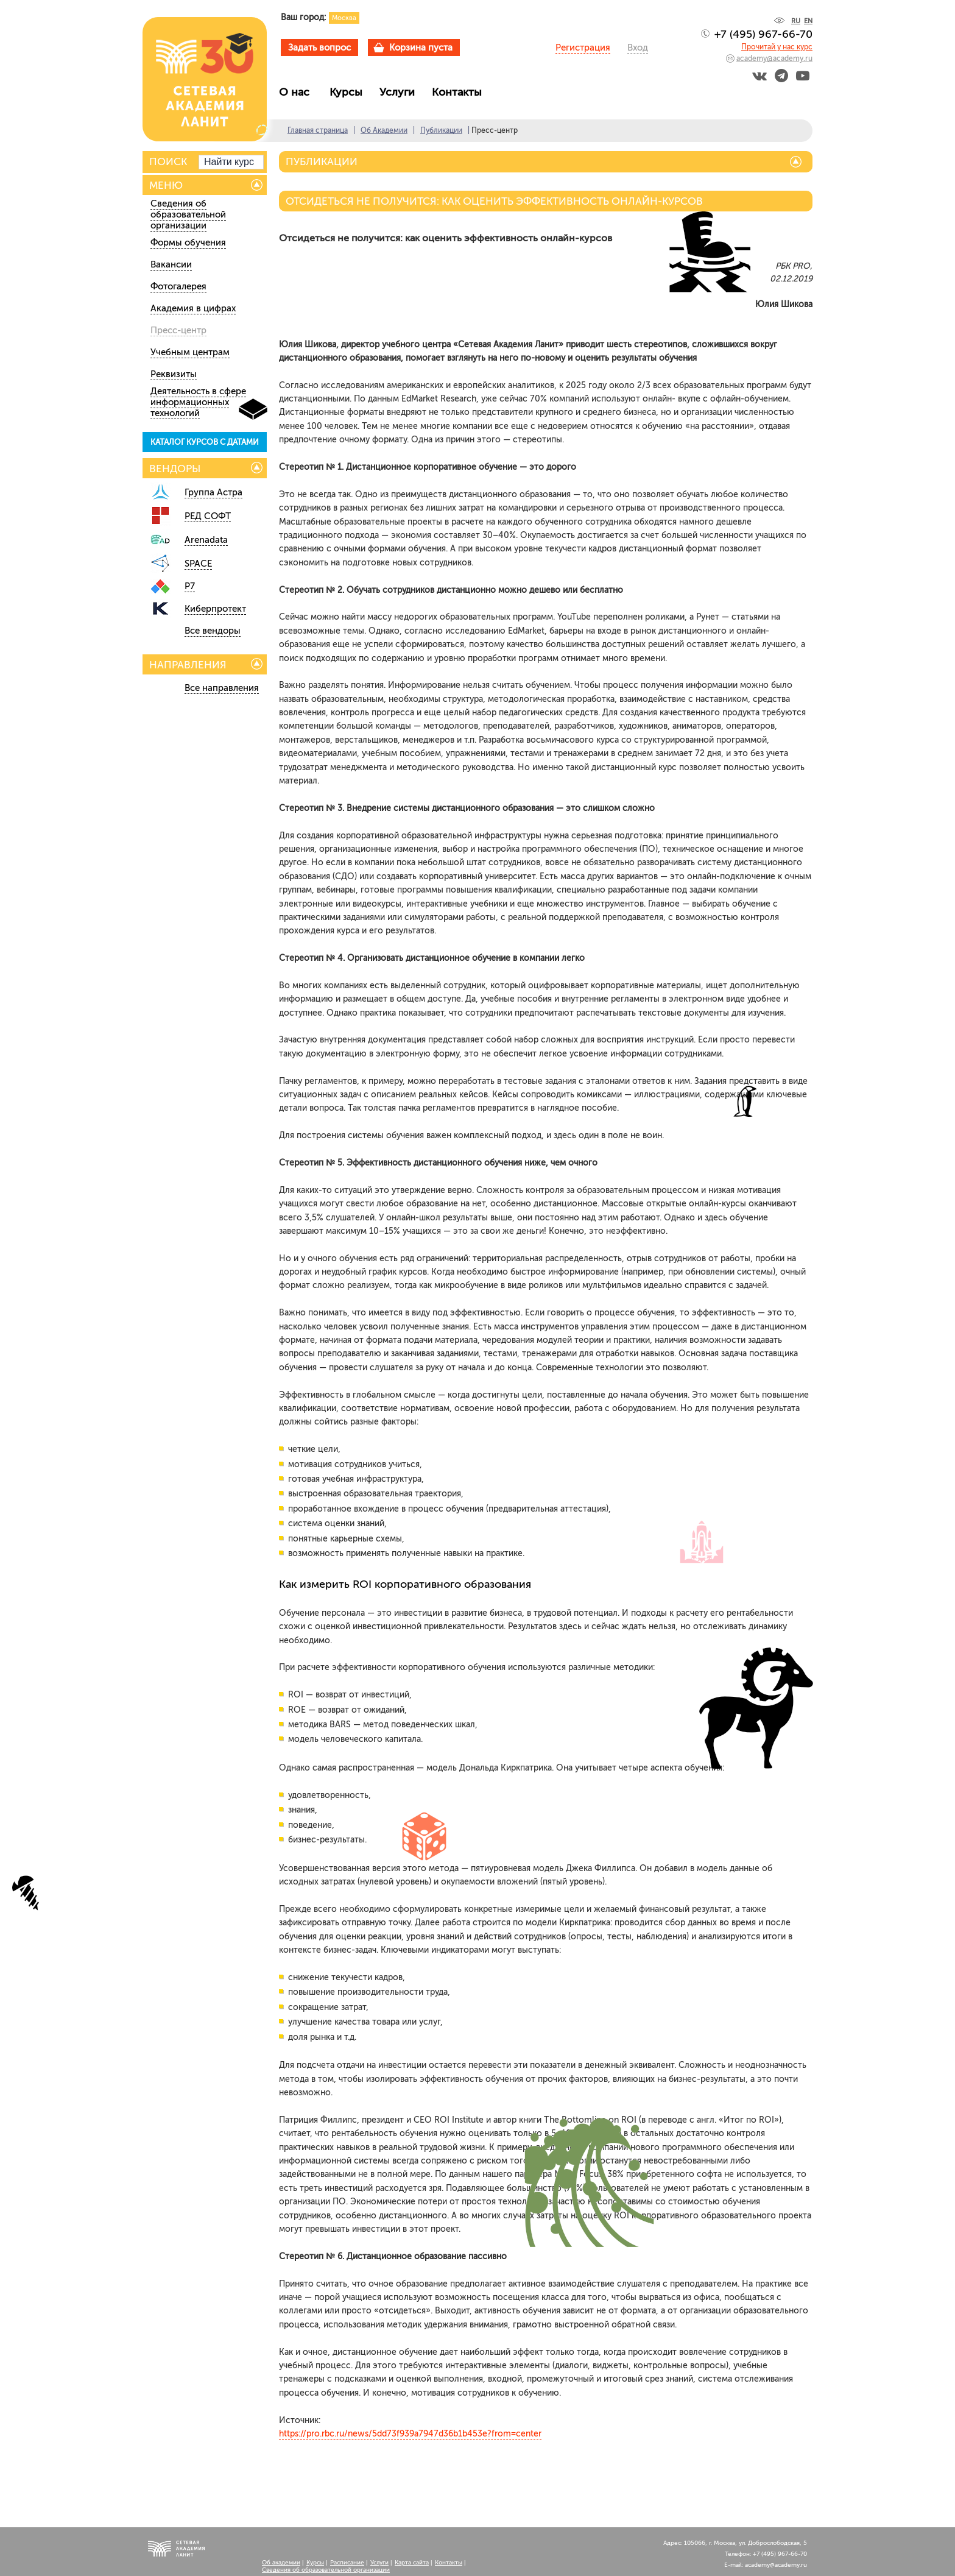  What do you see at coordinates (590, 2182) in the screenshot?
I see `indicates water or ocean-themed content` at bounding box center [590, 2182].